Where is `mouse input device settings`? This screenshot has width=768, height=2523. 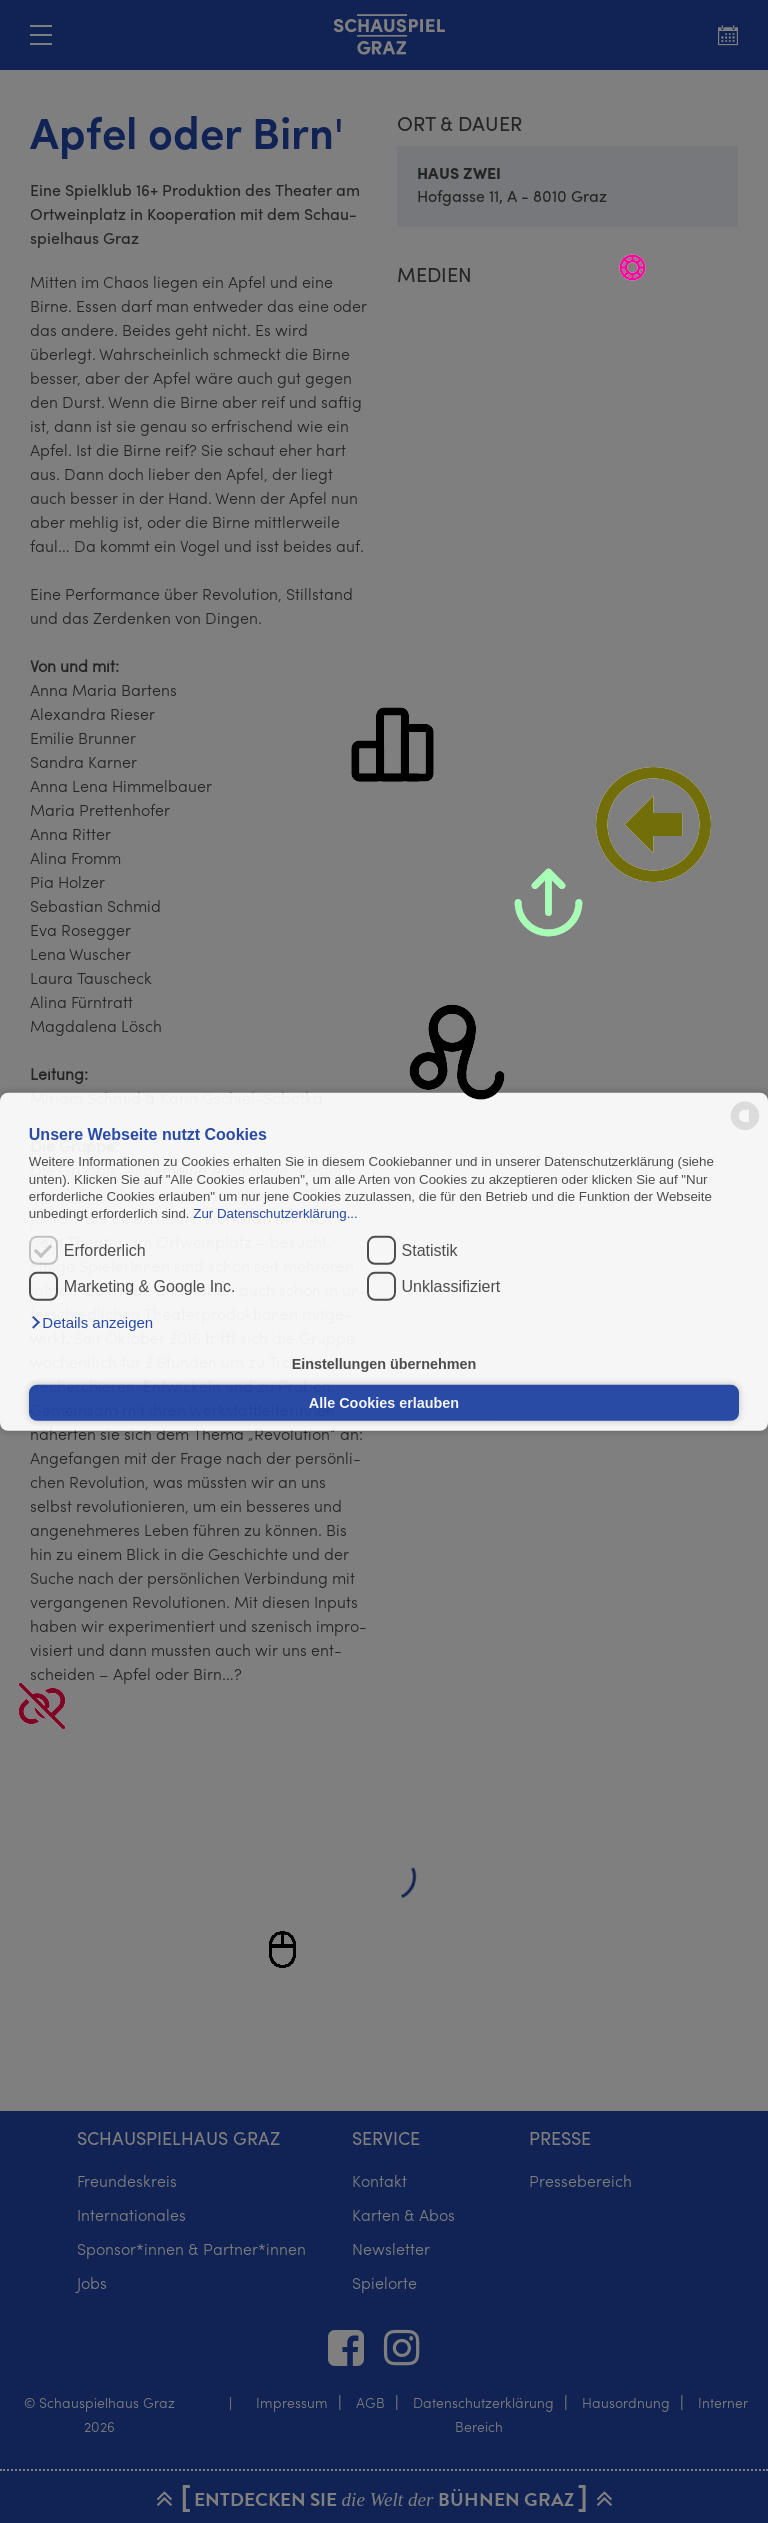 mouse input device settings is located at coordinates (282, 1949).